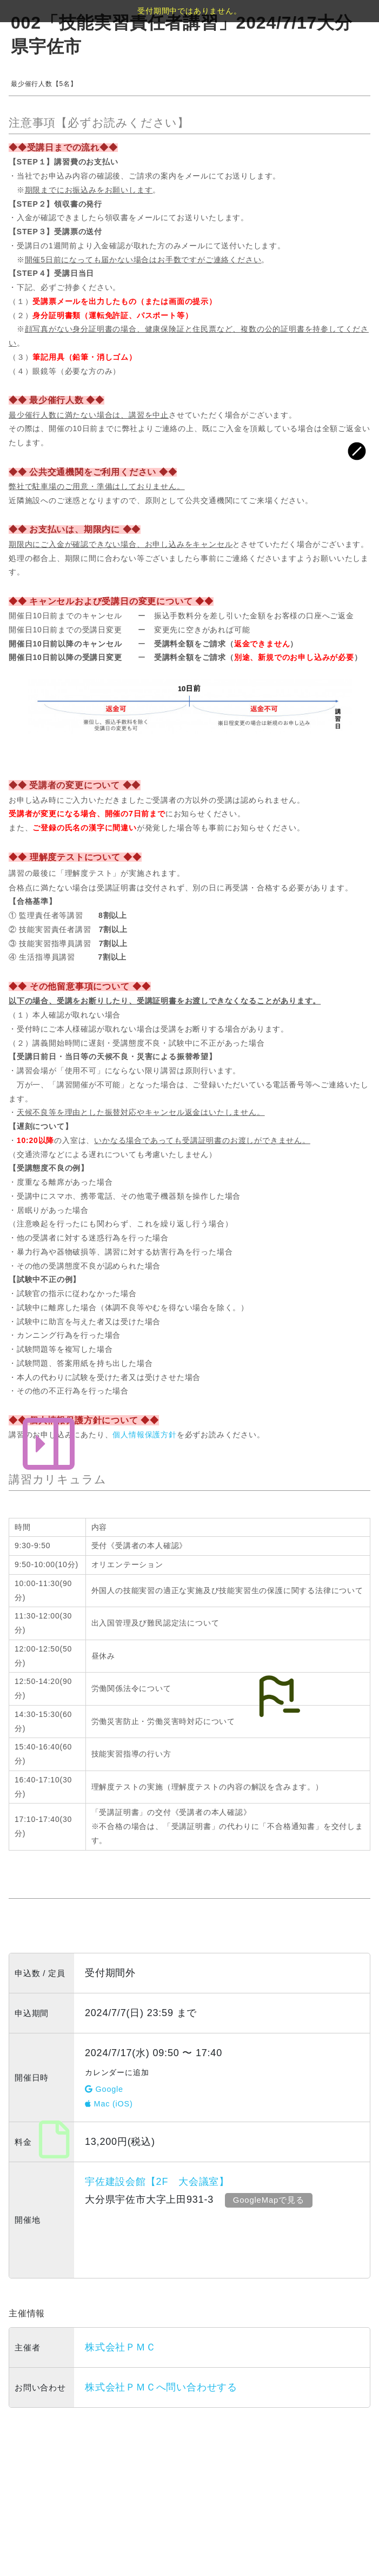 Image resolution: width=379 pixels, height=2576 pixels. I want to click on skip or bypass a step in a workflow, so click(357, 451).